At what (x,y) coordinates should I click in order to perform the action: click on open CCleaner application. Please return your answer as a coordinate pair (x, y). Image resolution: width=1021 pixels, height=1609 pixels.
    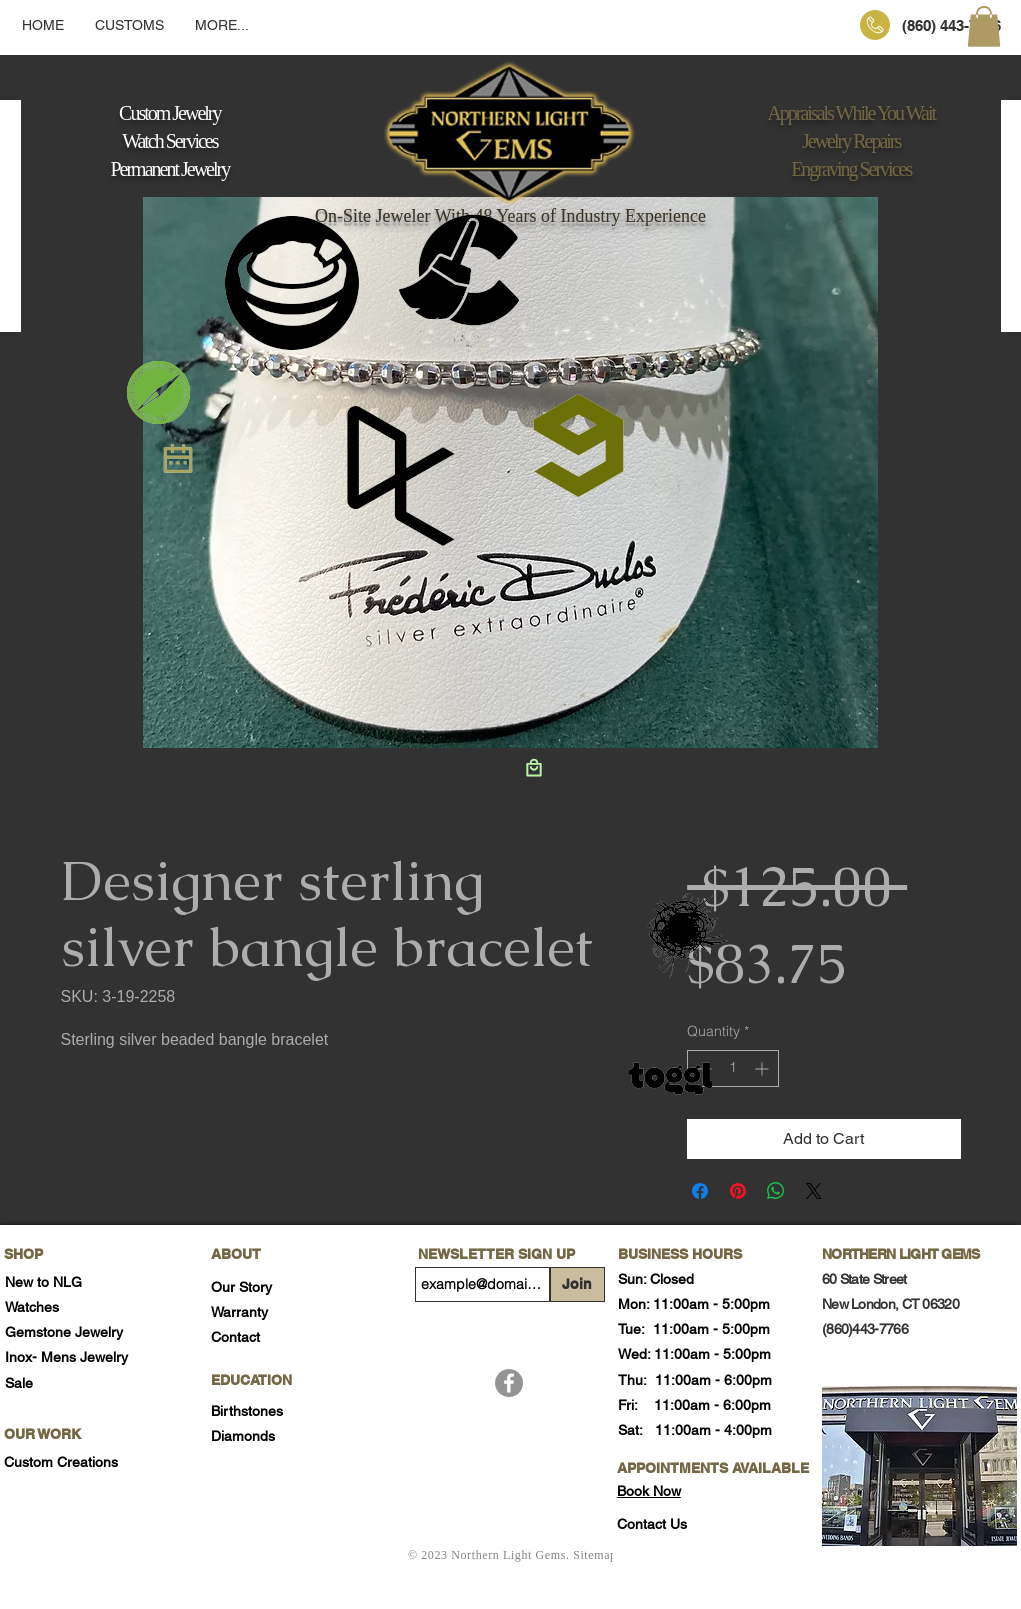
    Looking at the image, I should click on (459, 270).